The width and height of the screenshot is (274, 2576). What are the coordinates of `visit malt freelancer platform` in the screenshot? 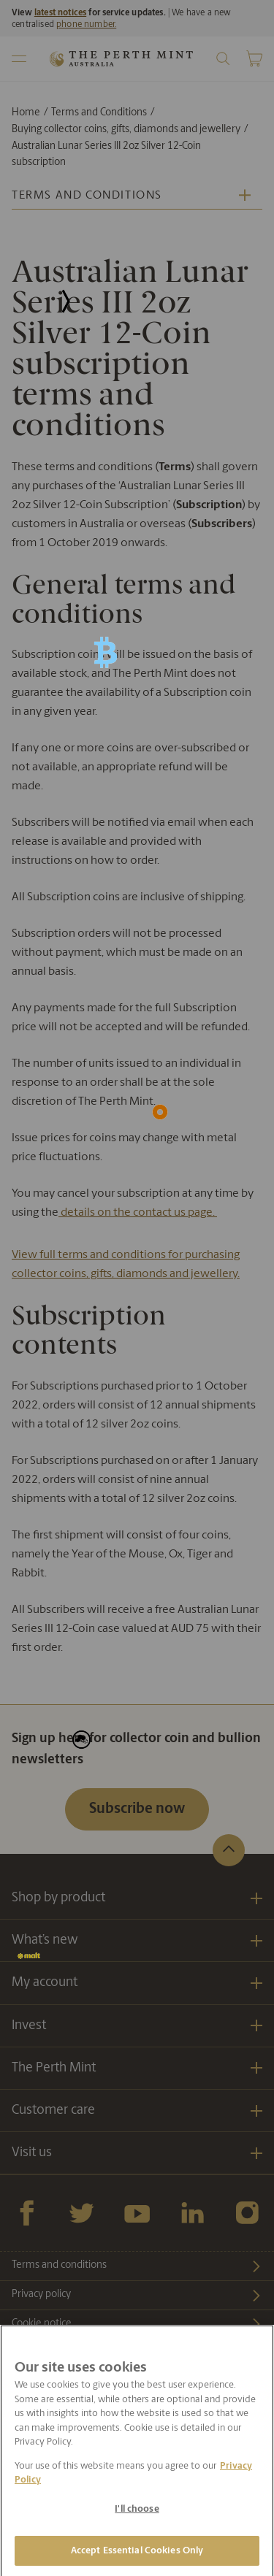 It's located at (28, 1955).